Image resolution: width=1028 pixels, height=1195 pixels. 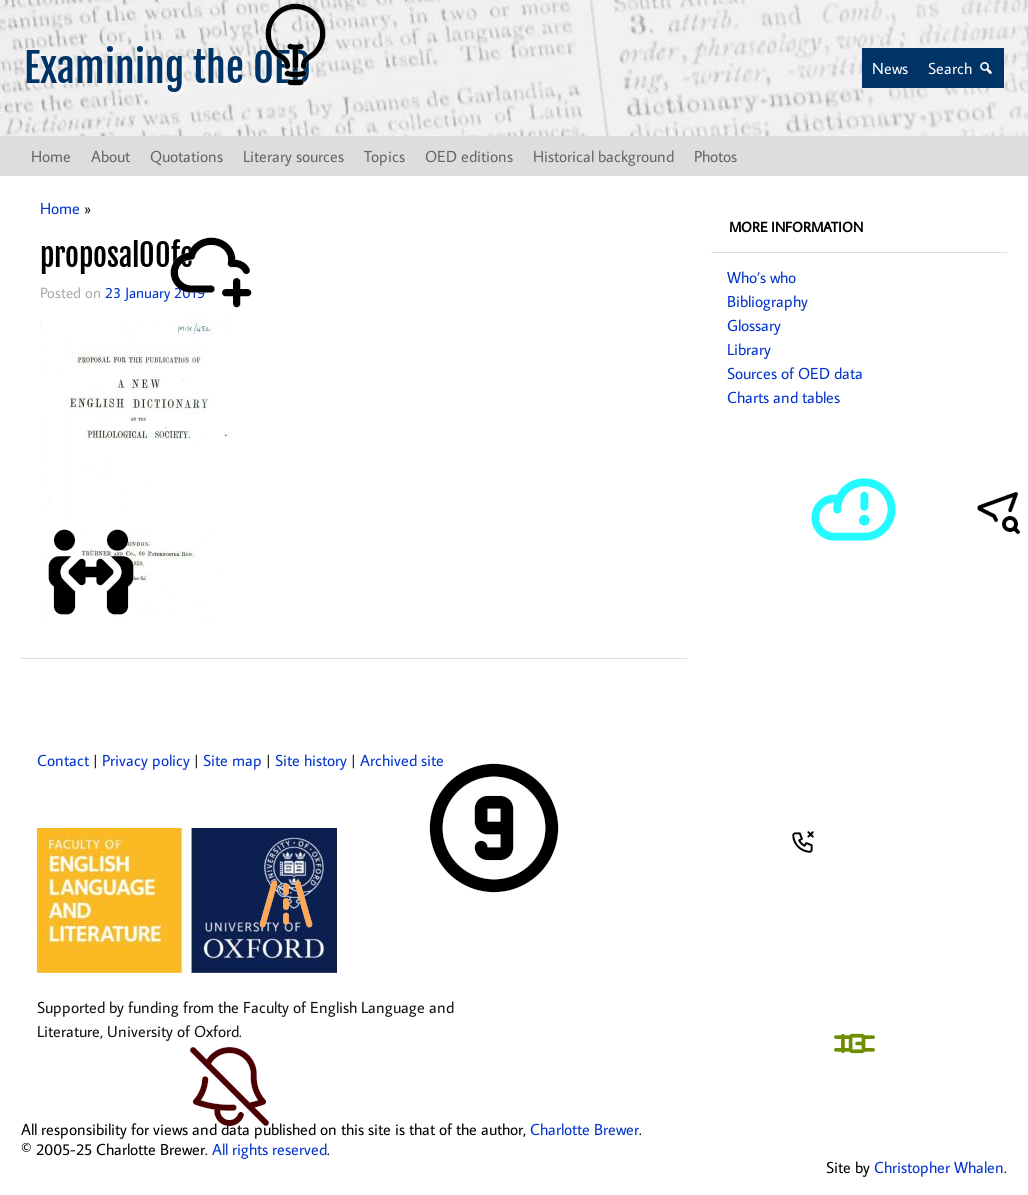 What do you see at coordinates (91, 572) in the screenshot?
I see `indicates social distancing or maintaining space between people` at bounding box center [91, 572].